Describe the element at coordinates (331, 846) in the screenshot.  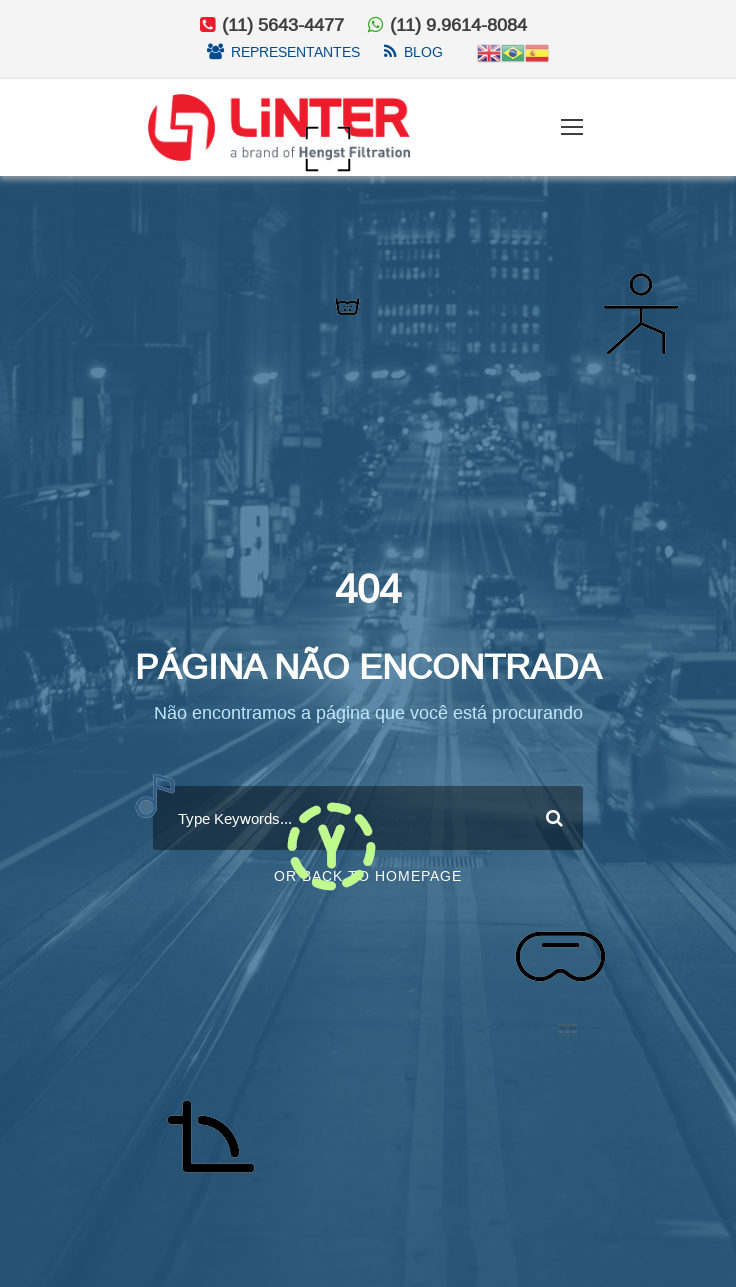
I see `indicates a pending or in-progress status for item Y` at that location.